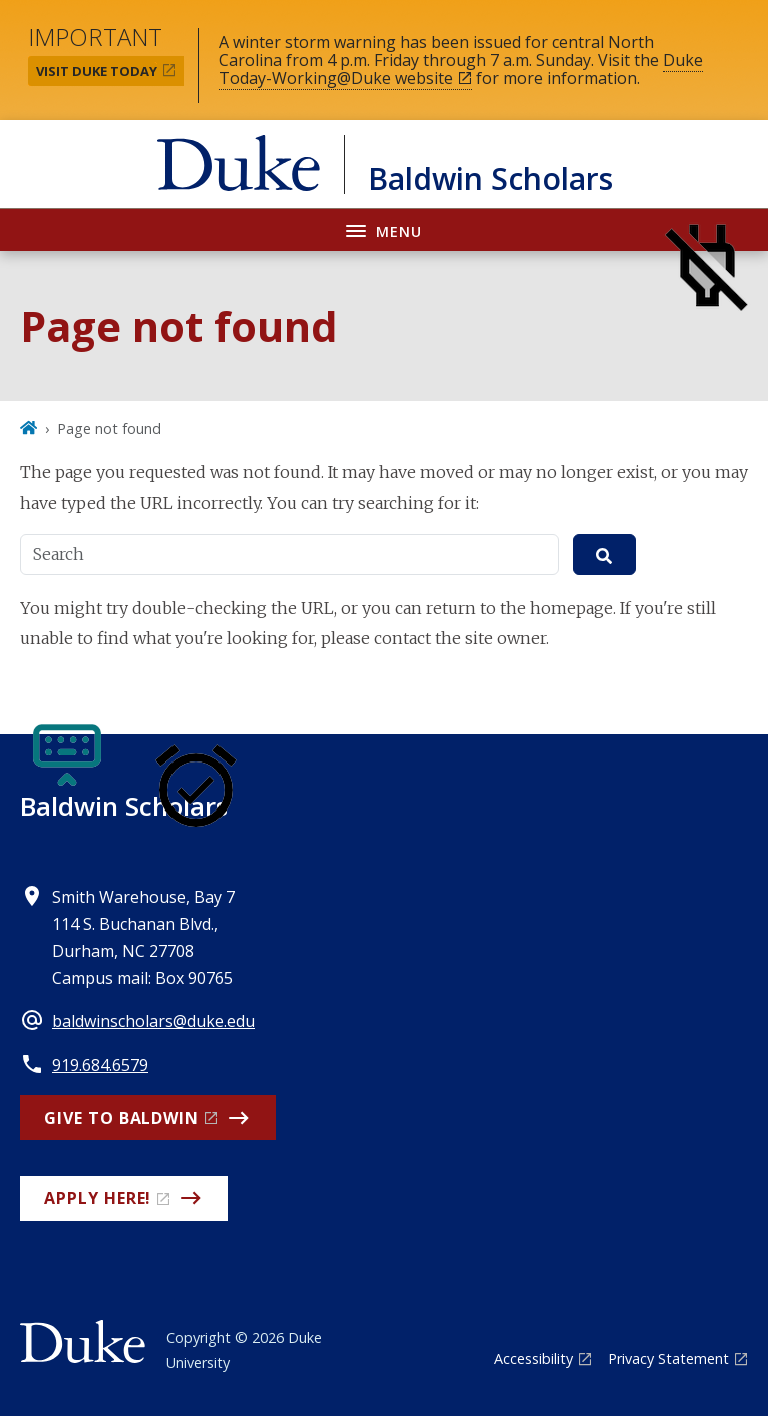 This screenshot has height=1416, width=768. Describe the element at coordinates (196, 786) in the screenshot. I see `alarm is set and active` at that location.